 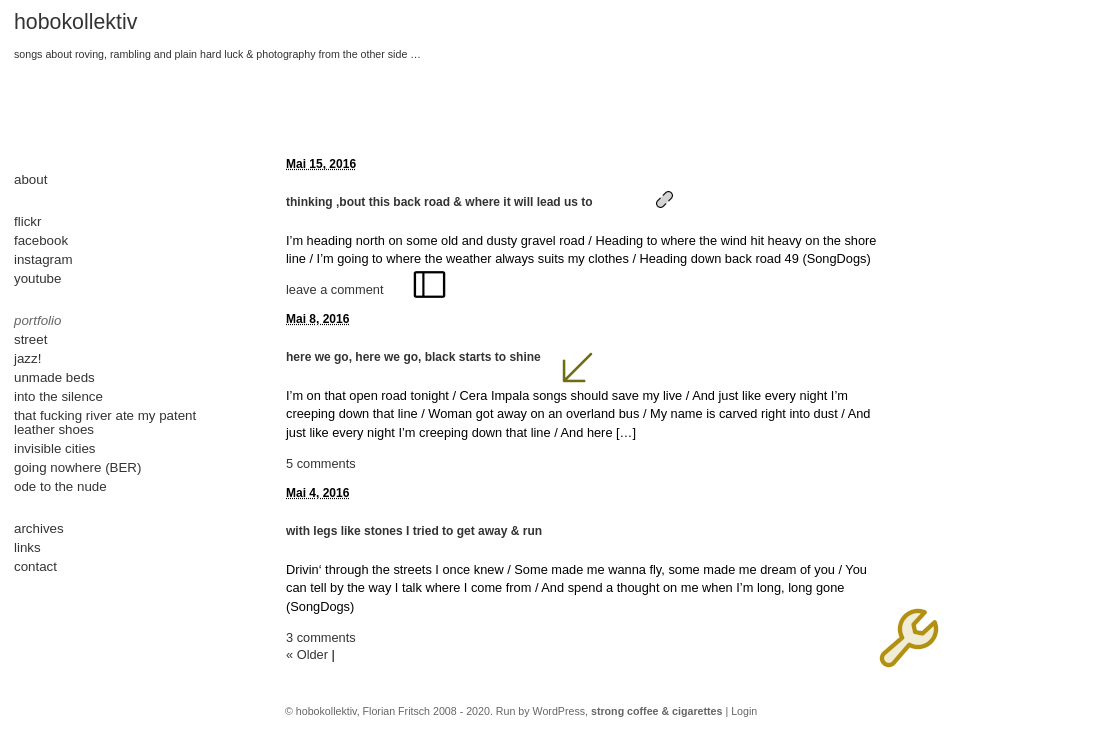 What do you see at coordinates (664, 199) in the screenshot?
I see `disconnect or unlink connected items` at bounding box center [664, 199].